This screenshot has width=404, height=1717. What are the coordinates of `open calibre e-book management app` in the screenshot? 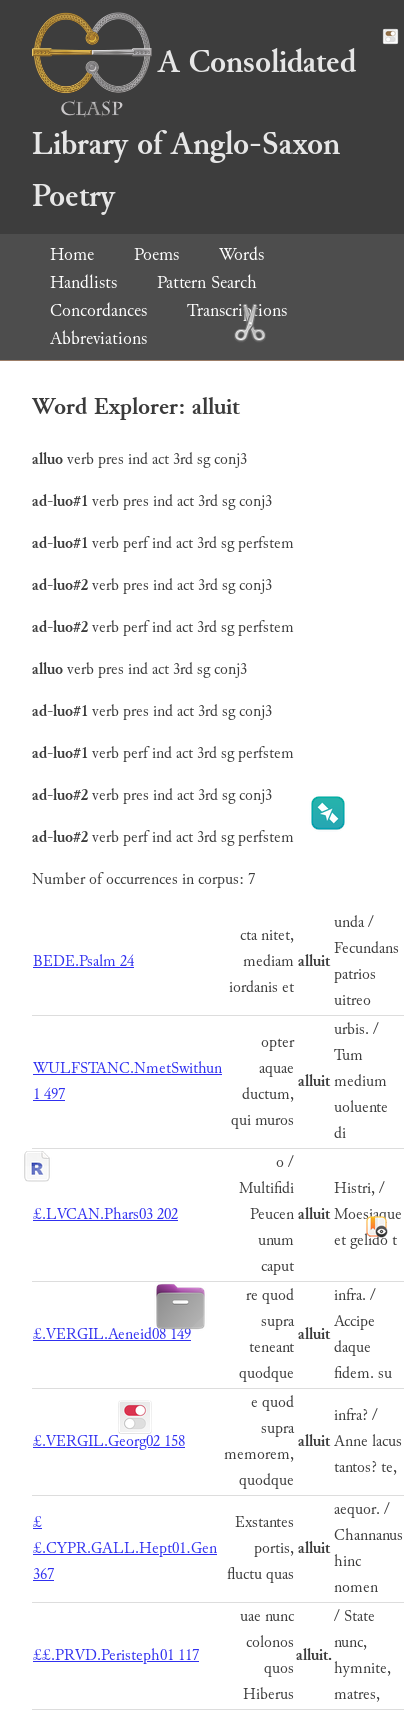 It's located at (376, 1226).